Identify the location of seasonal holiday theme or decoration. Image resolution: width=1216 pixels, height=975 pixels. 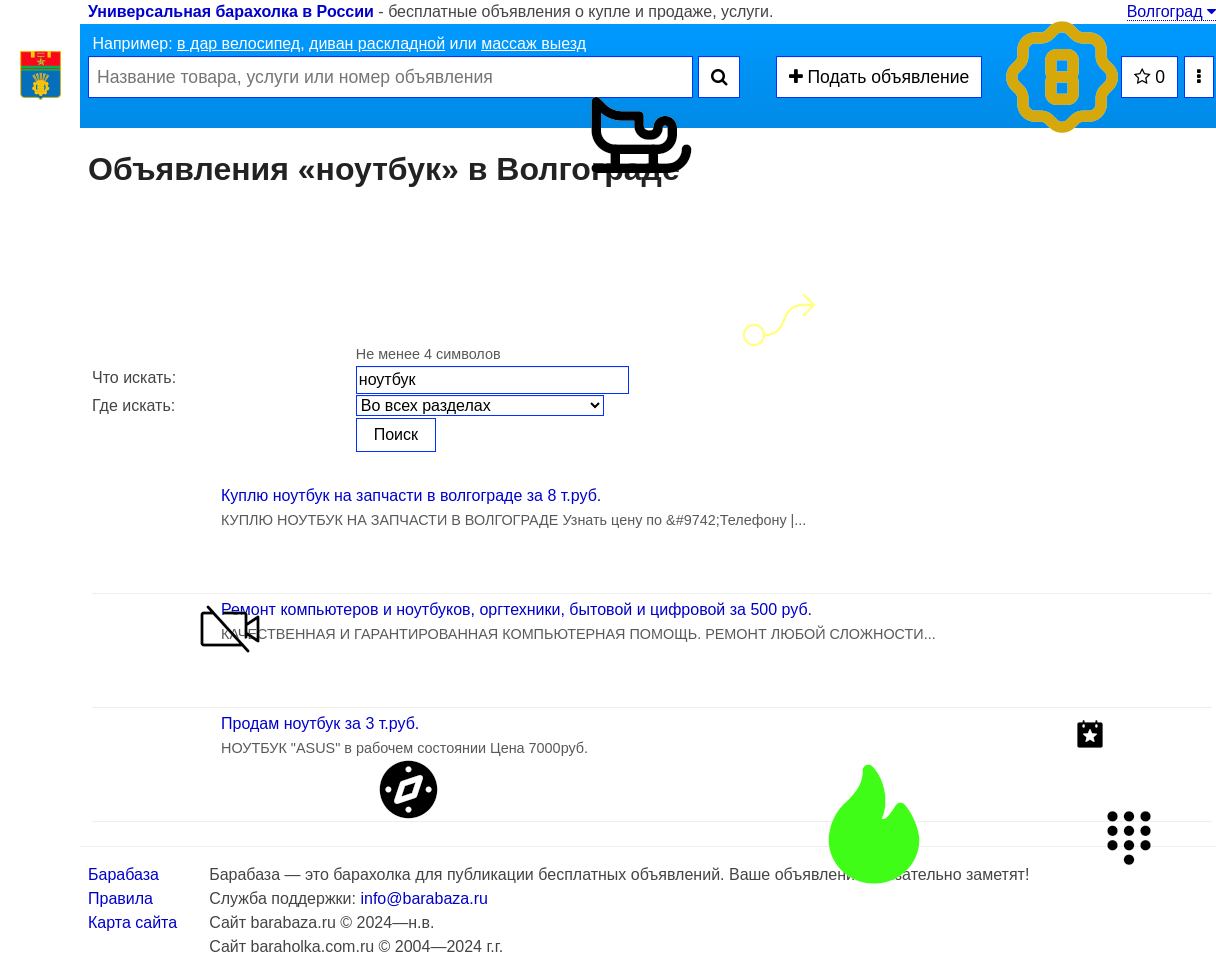
(639, 135).